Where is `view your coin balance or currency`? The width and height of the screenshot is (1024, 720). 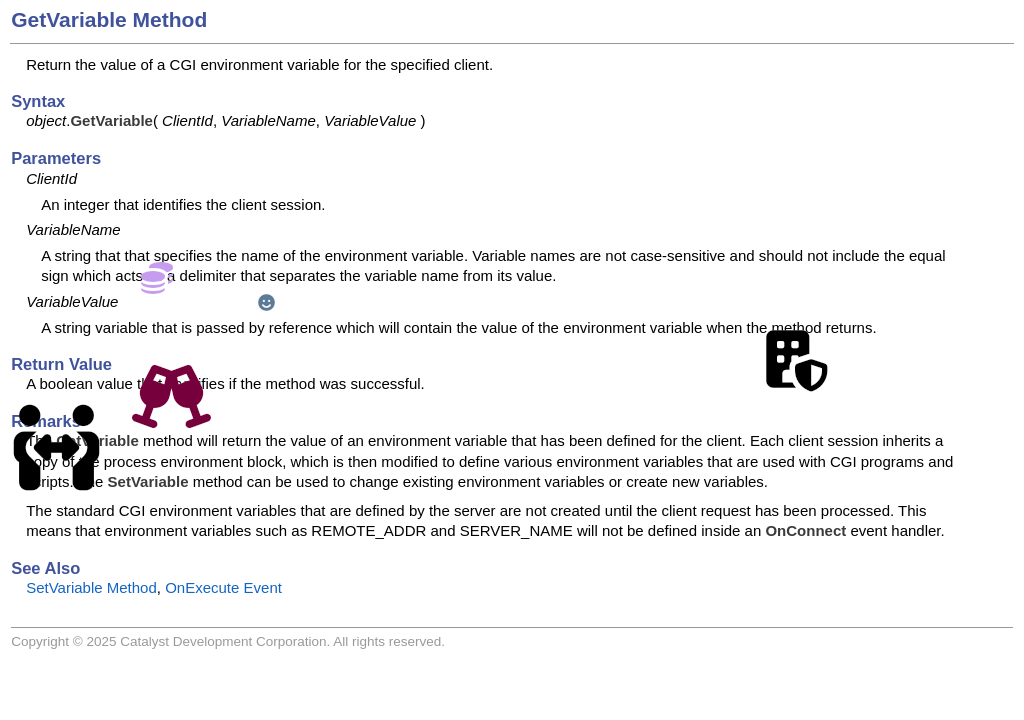 view your coin balance or currency is located at coordinates (157, 278).